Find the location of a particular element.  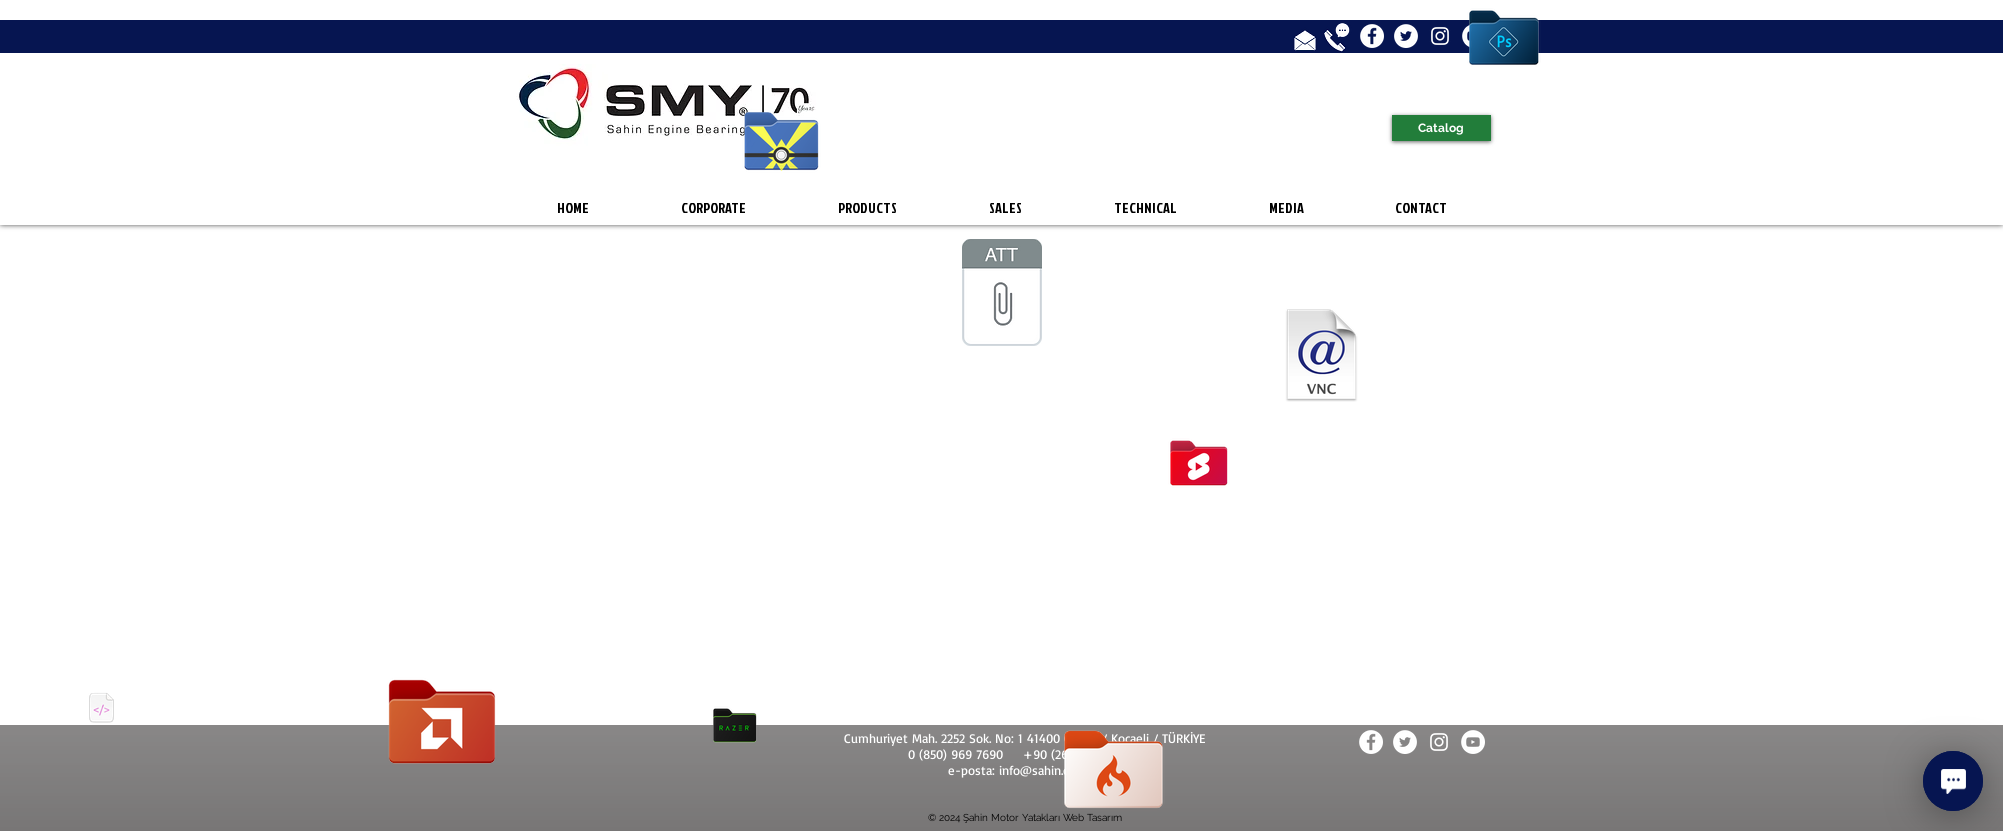

open folder containing YouTube Shorts videos is located at coordinates (1198, 464).